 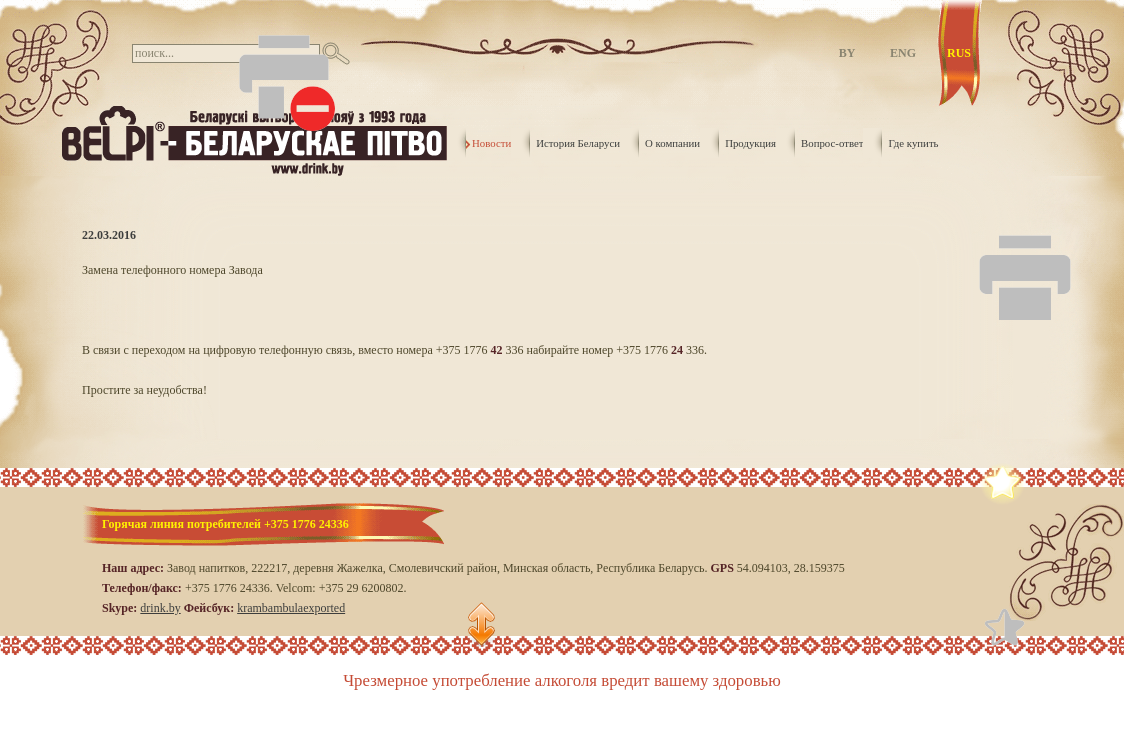 What do you see at coordinates (1001, 484) in the screenshot?
I see `indicates a new or recently added item` at bounding box center [1001, 484].